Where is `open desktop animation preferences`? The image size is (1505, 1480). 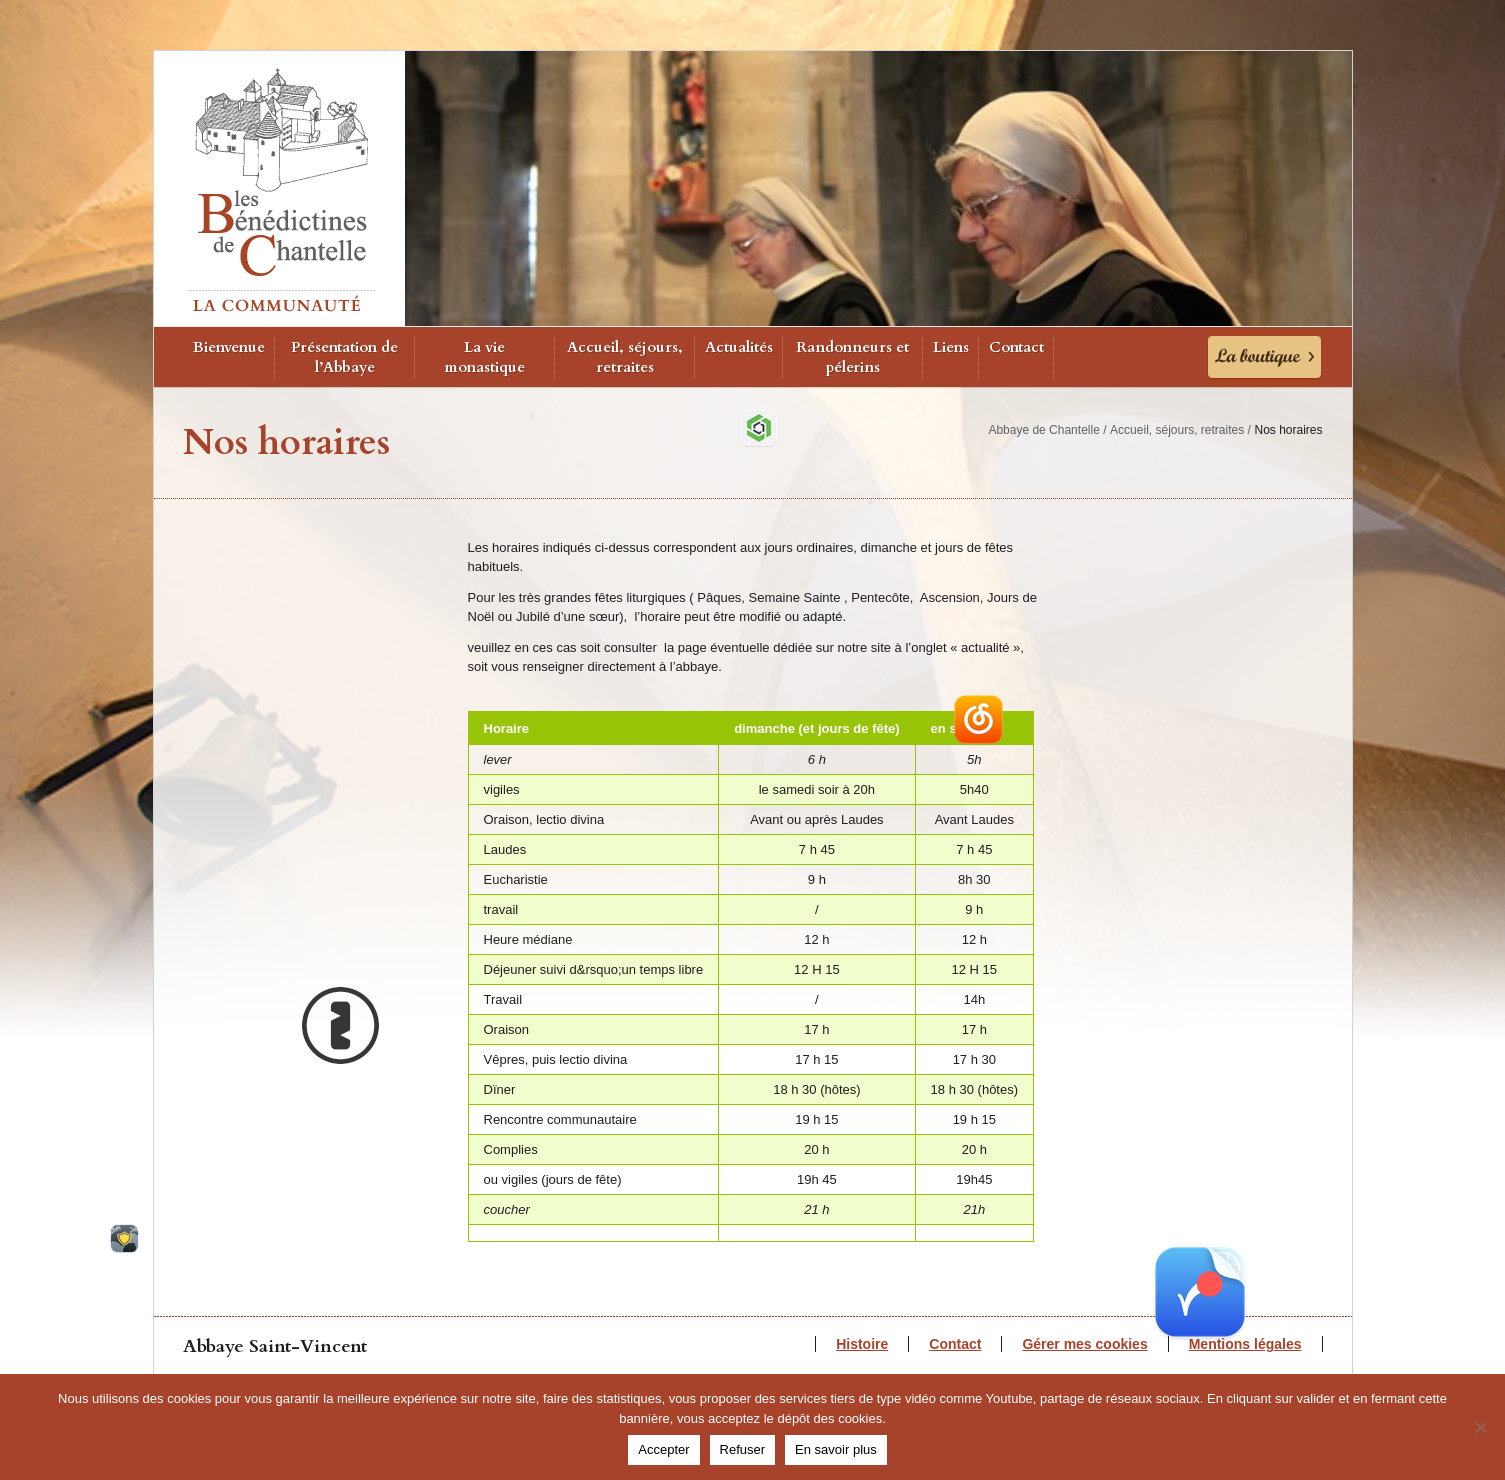 open desktop animation preferences is located at coordinates (1200, 1292).